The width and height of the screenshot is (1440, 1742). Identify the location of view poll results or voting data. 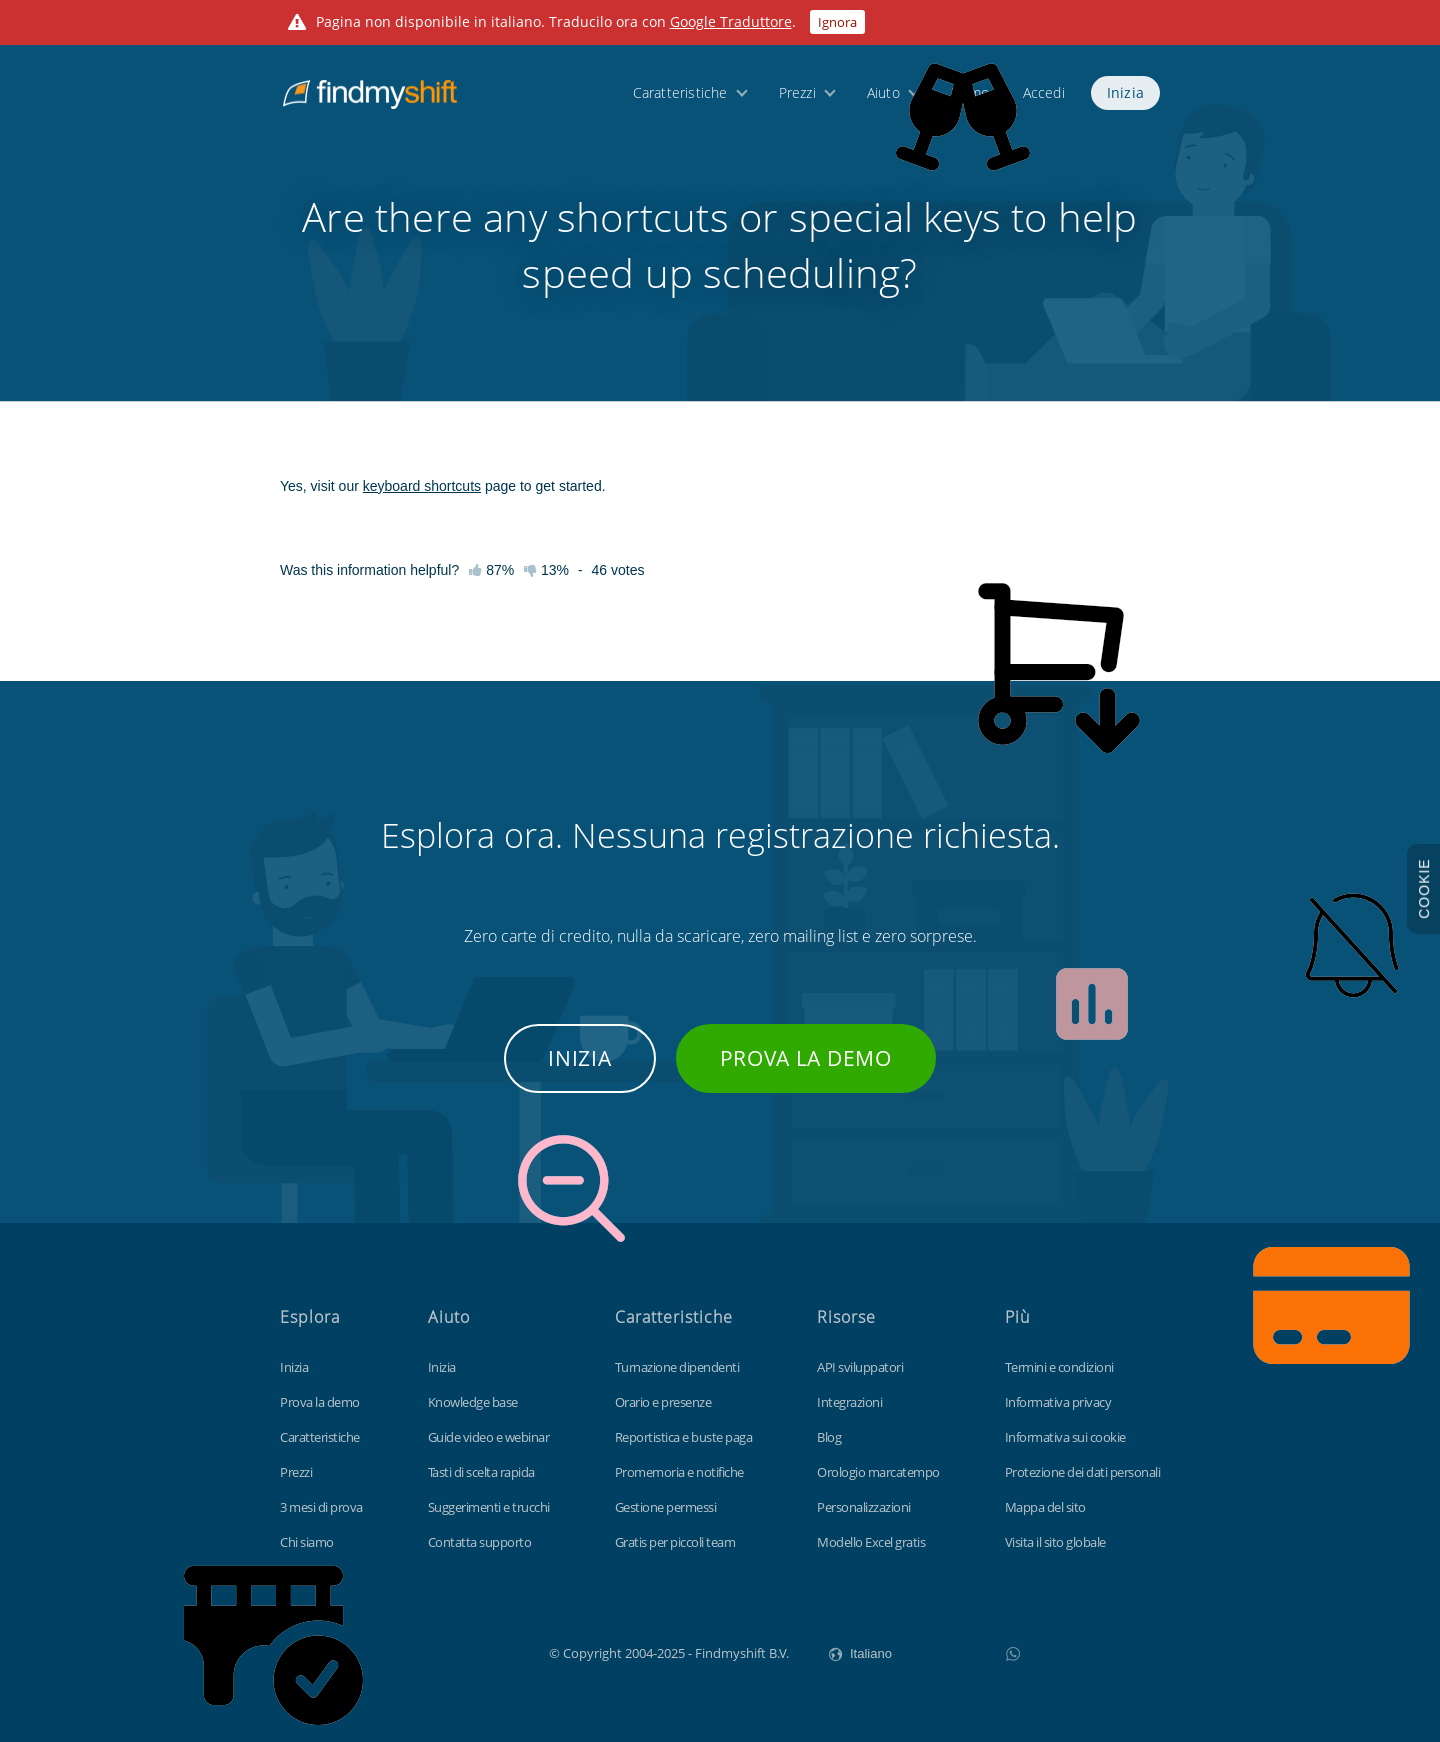
(1092, 1004).